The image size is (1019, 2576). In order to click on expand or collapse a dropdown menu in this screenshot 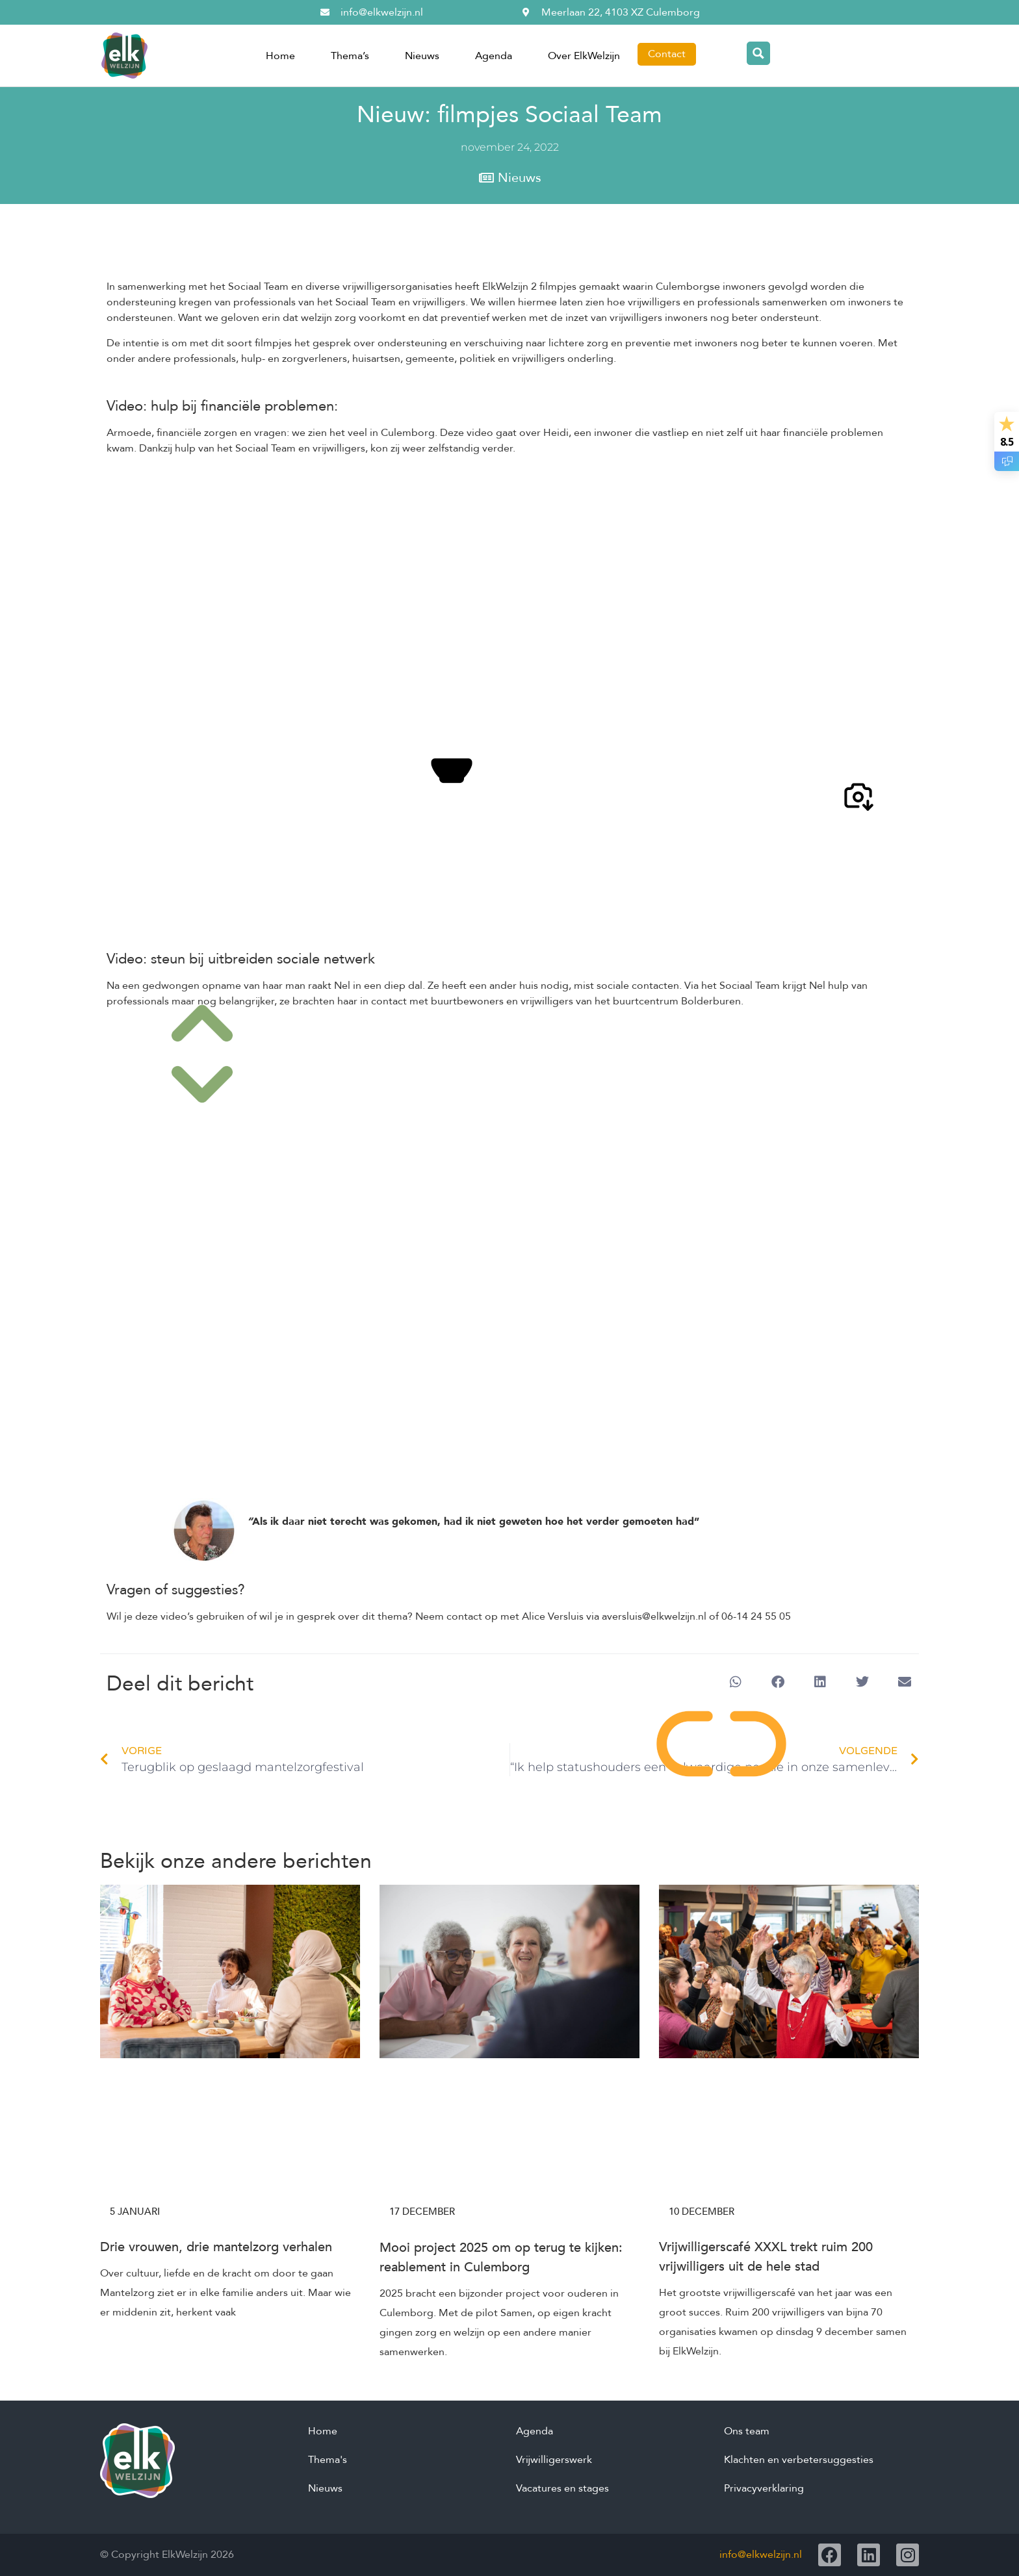, I will do `click(202, 1054)`.